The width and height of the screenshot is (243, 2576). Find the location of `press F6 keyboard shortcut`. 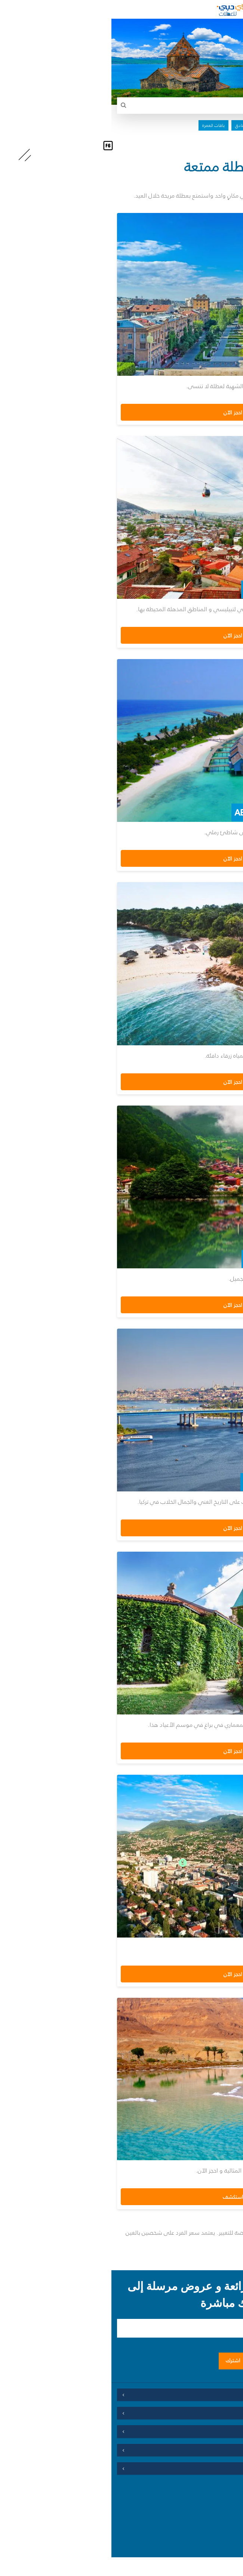

press F6 keyboard shortcut is located at coordinates (108, 146).